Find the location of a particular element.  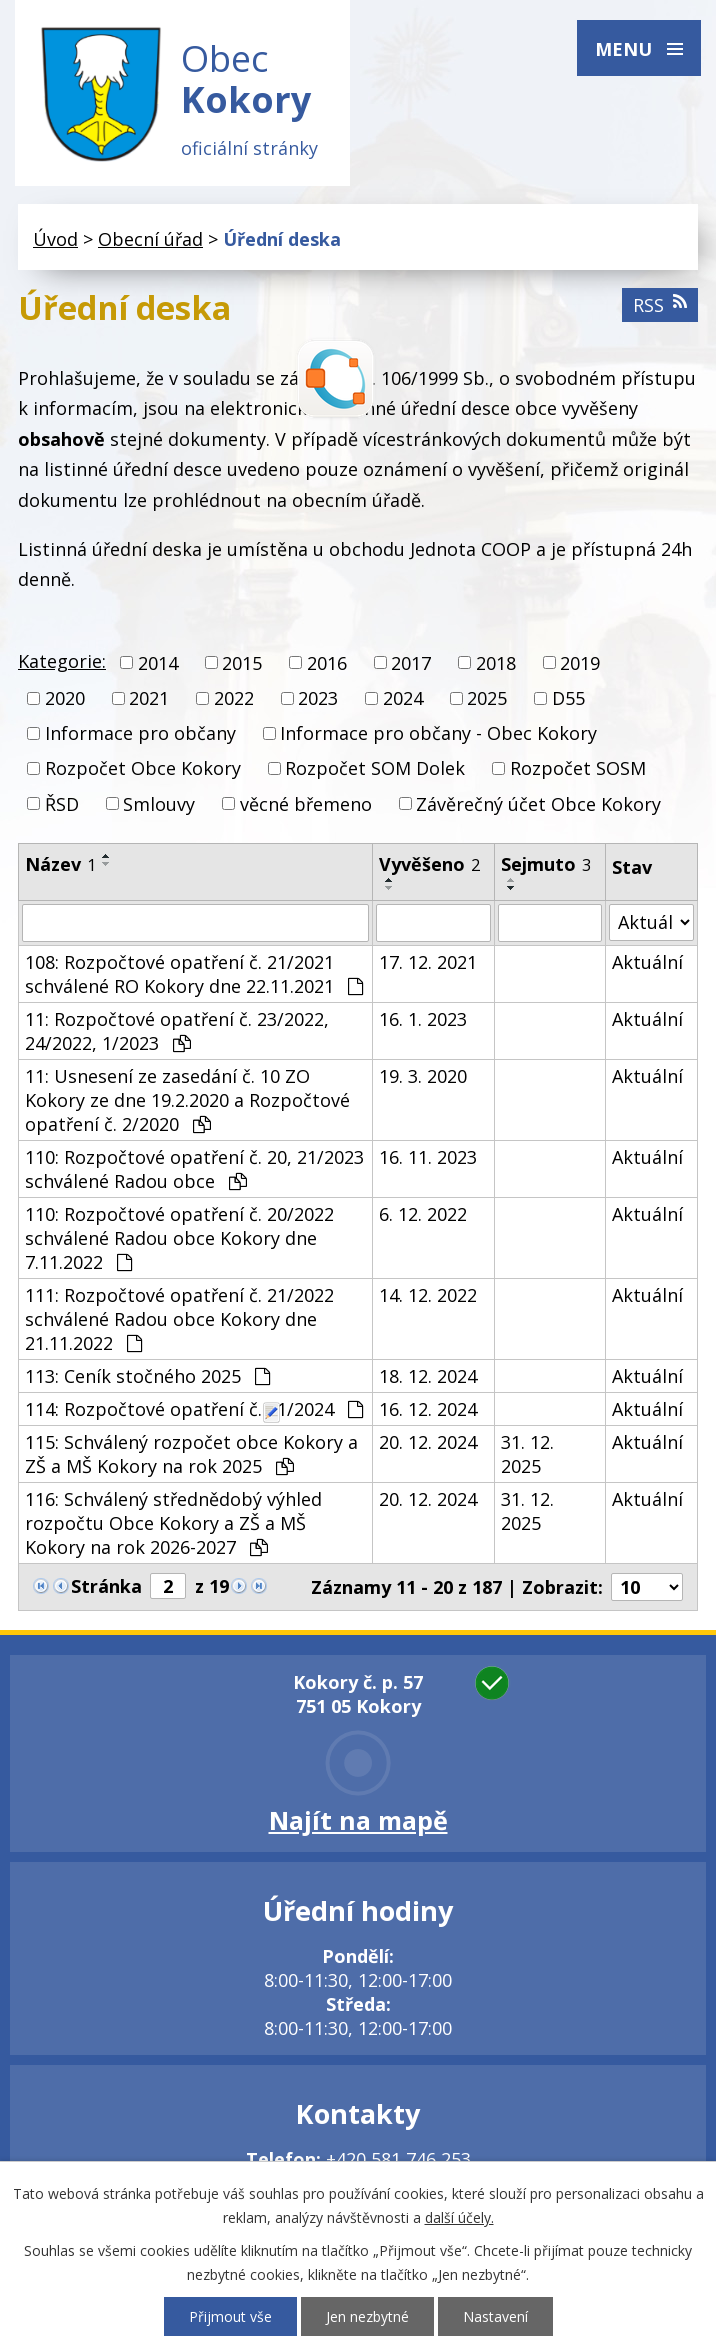

open the software learning center is located at coordinates (271, 1412).